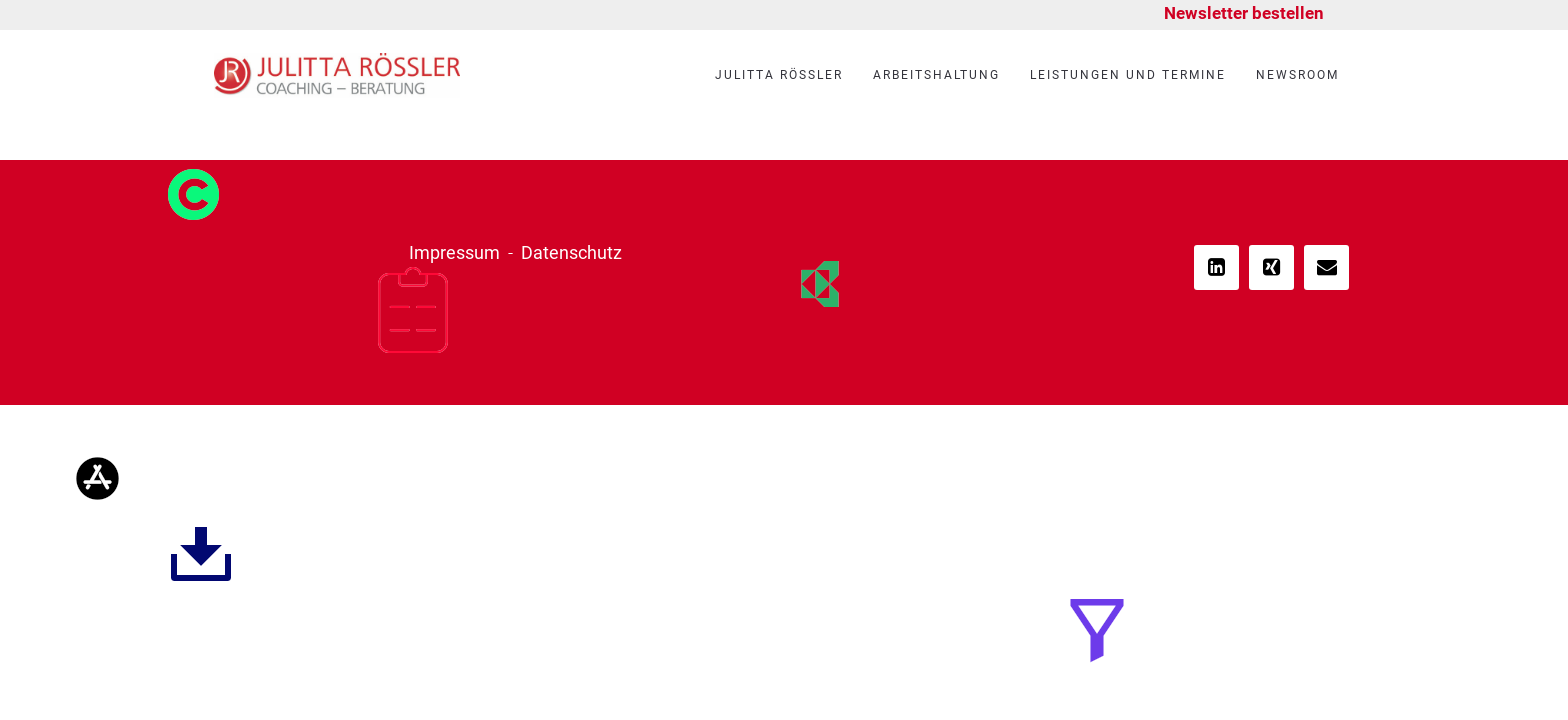 The image size is (1568, 720). I want to click on download a file or document, so click(201, 554).